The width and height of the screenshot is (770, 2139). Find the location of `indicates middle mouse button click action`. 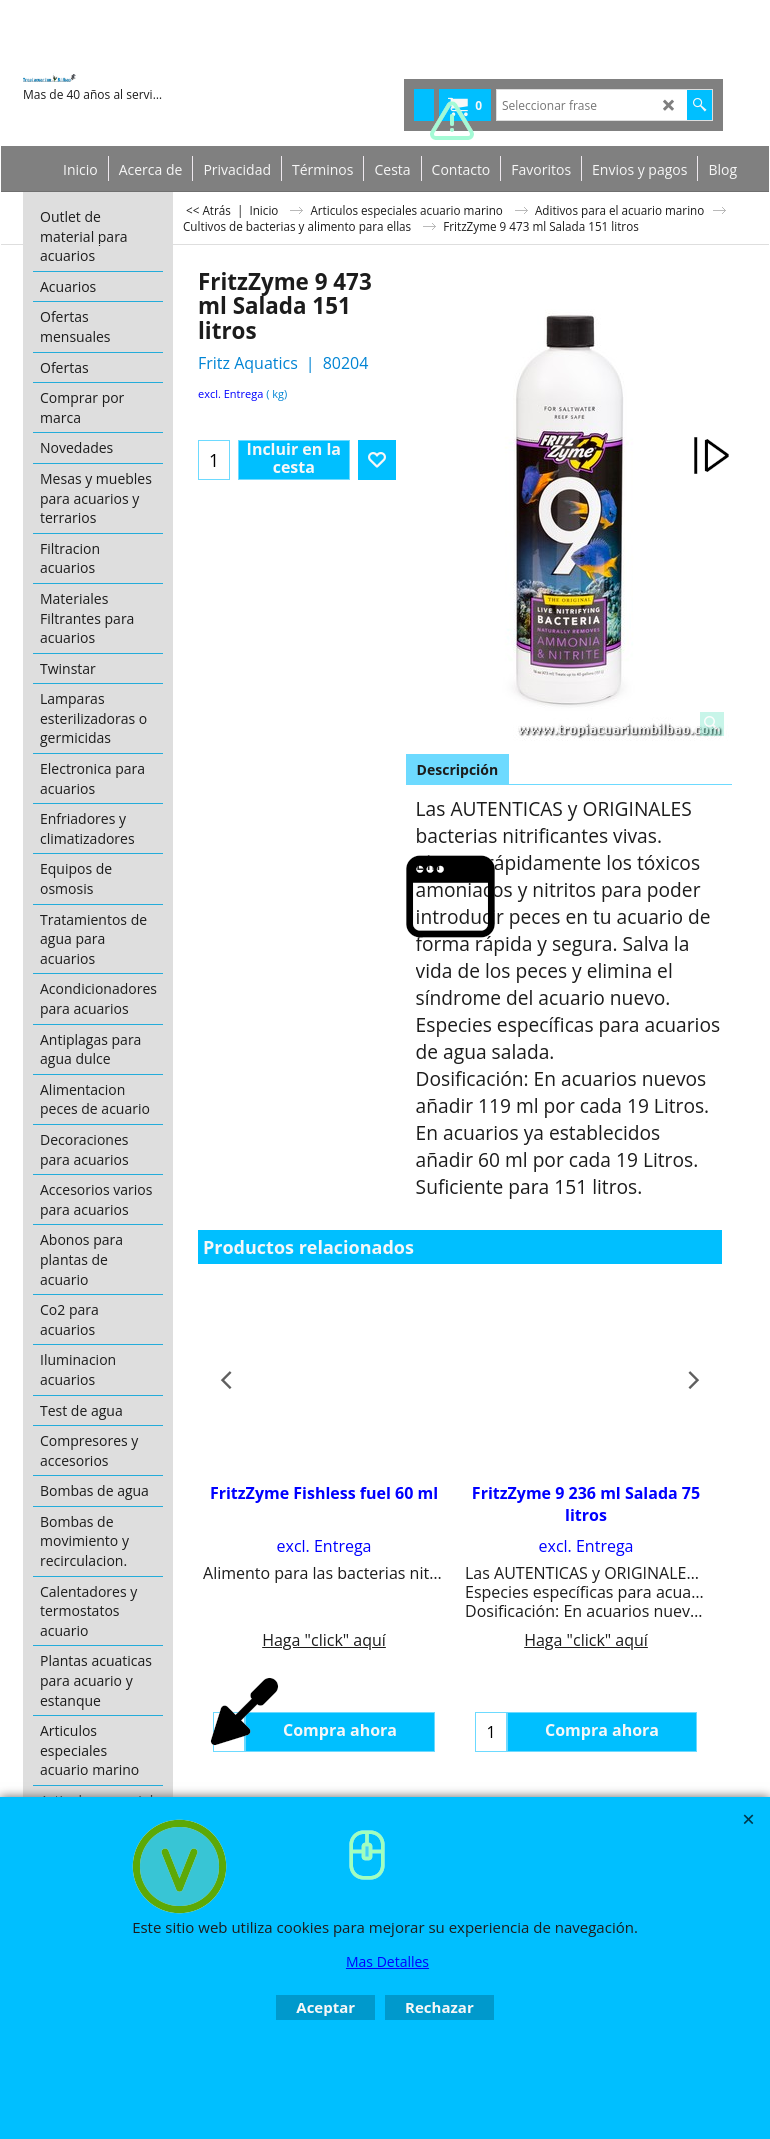

indicates middle mouse button click action is located at coordinates (367, 1855).